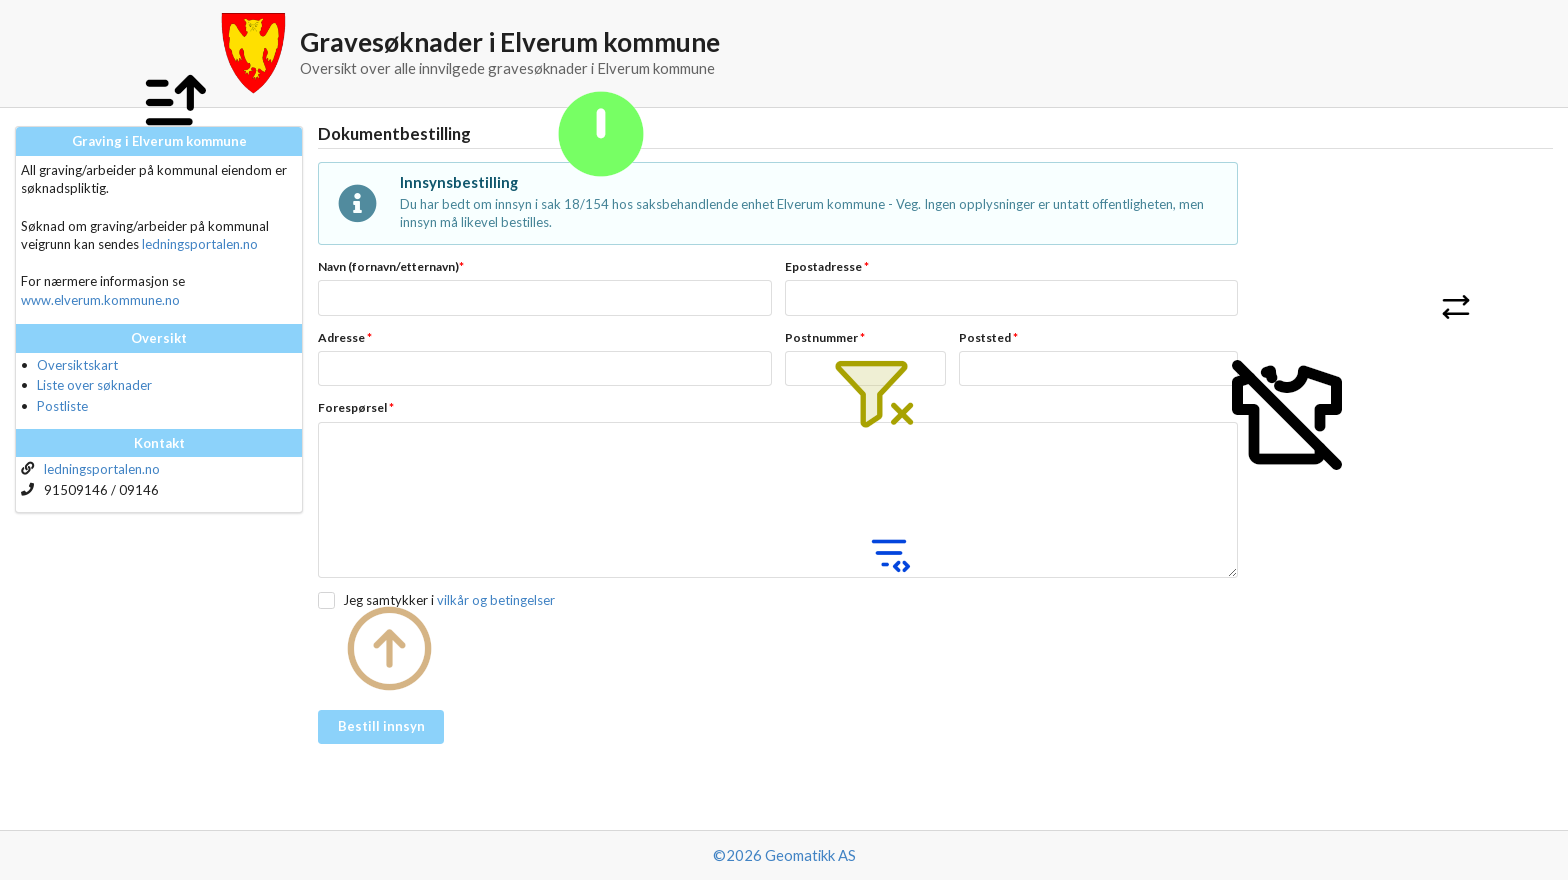  What do you see at coordinates (601, 134) in the screenshot?
I see `indicates 12 o'clock or noon/midnight` at bounding box center [601, 134].